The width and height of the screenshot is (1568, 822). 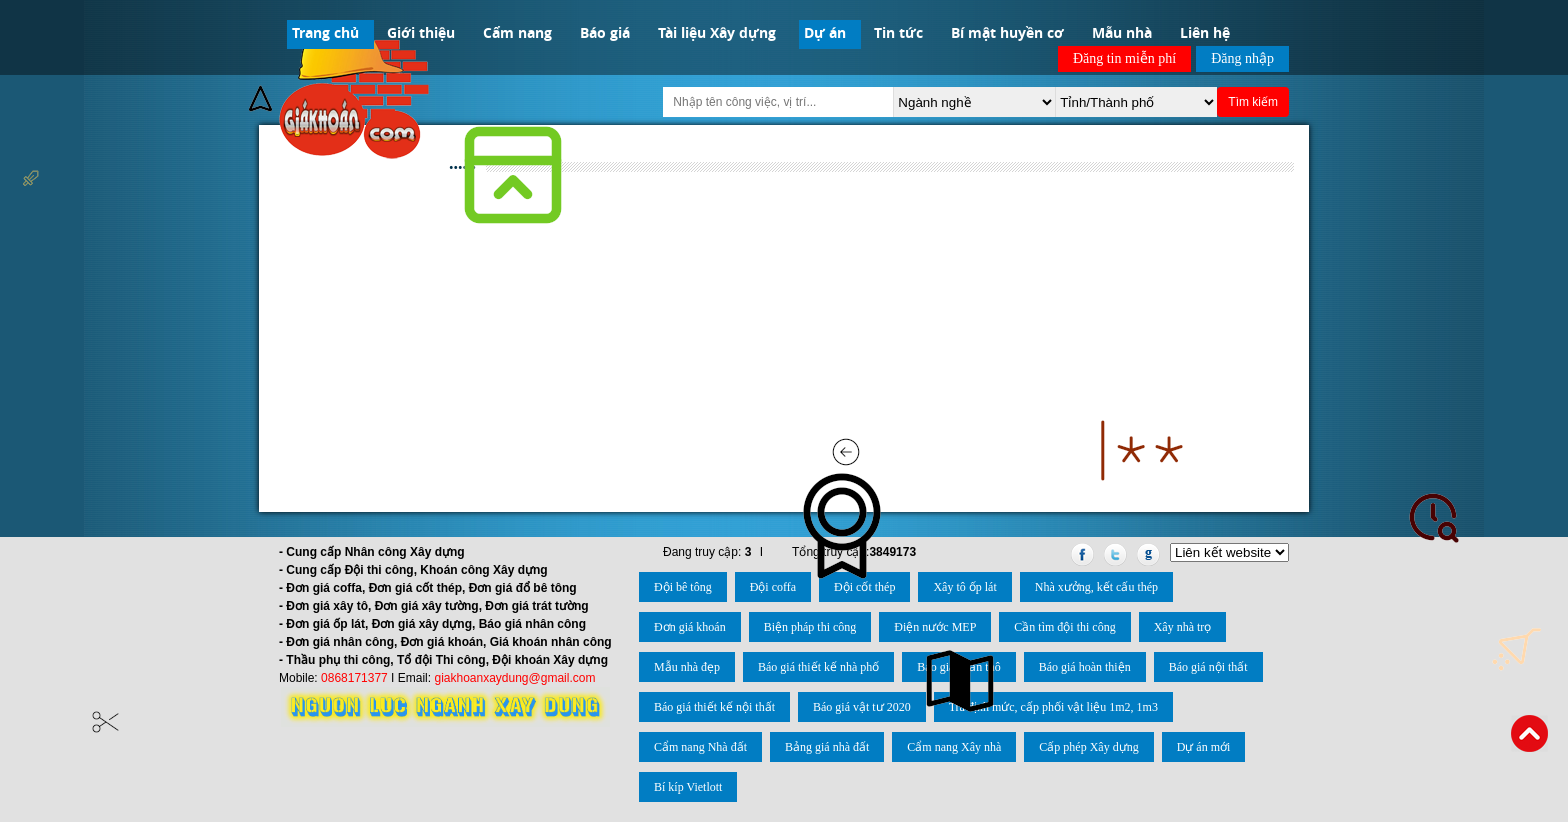 I want to click on collapse top panel, so click(x=513, y=175).